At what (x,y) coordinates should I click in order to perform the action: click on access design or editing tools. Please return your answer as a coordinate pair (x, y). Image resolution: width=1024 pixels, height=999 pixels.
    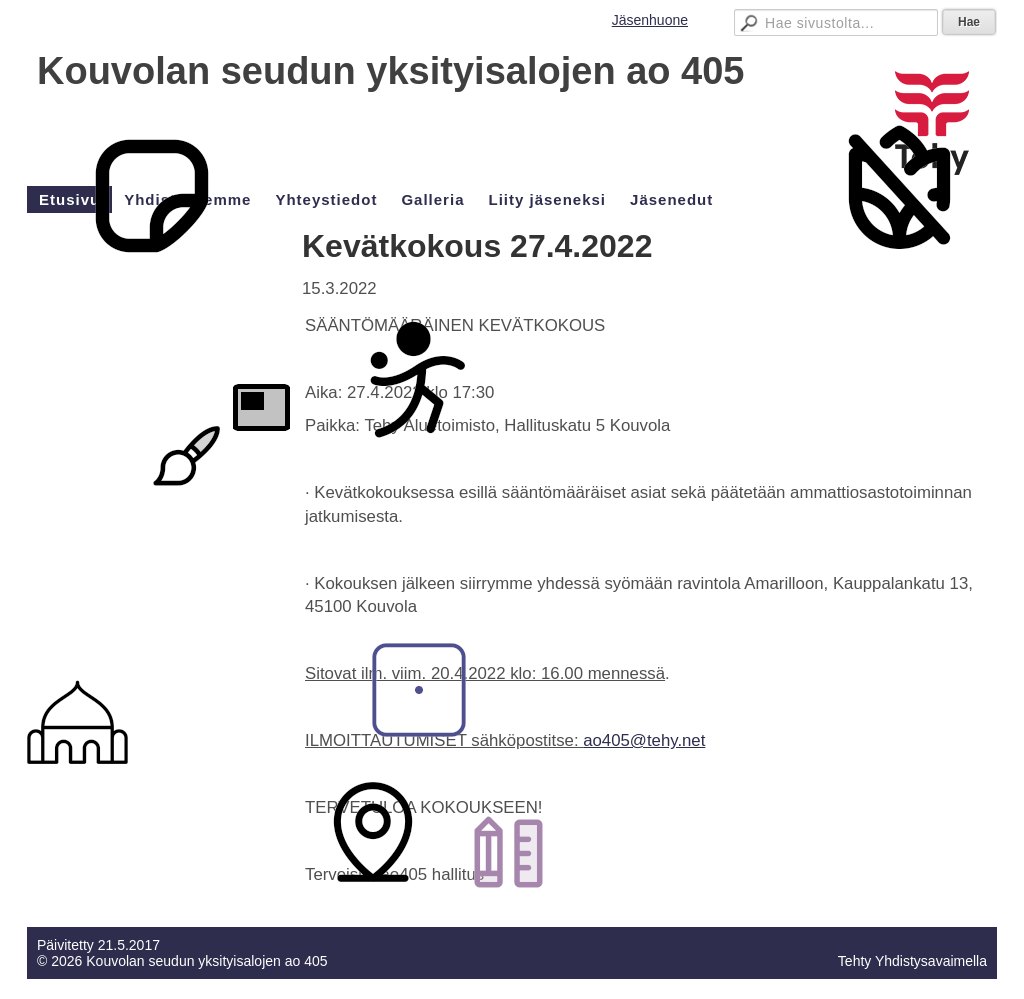
    Looking at the image, I should click on (508, 853).